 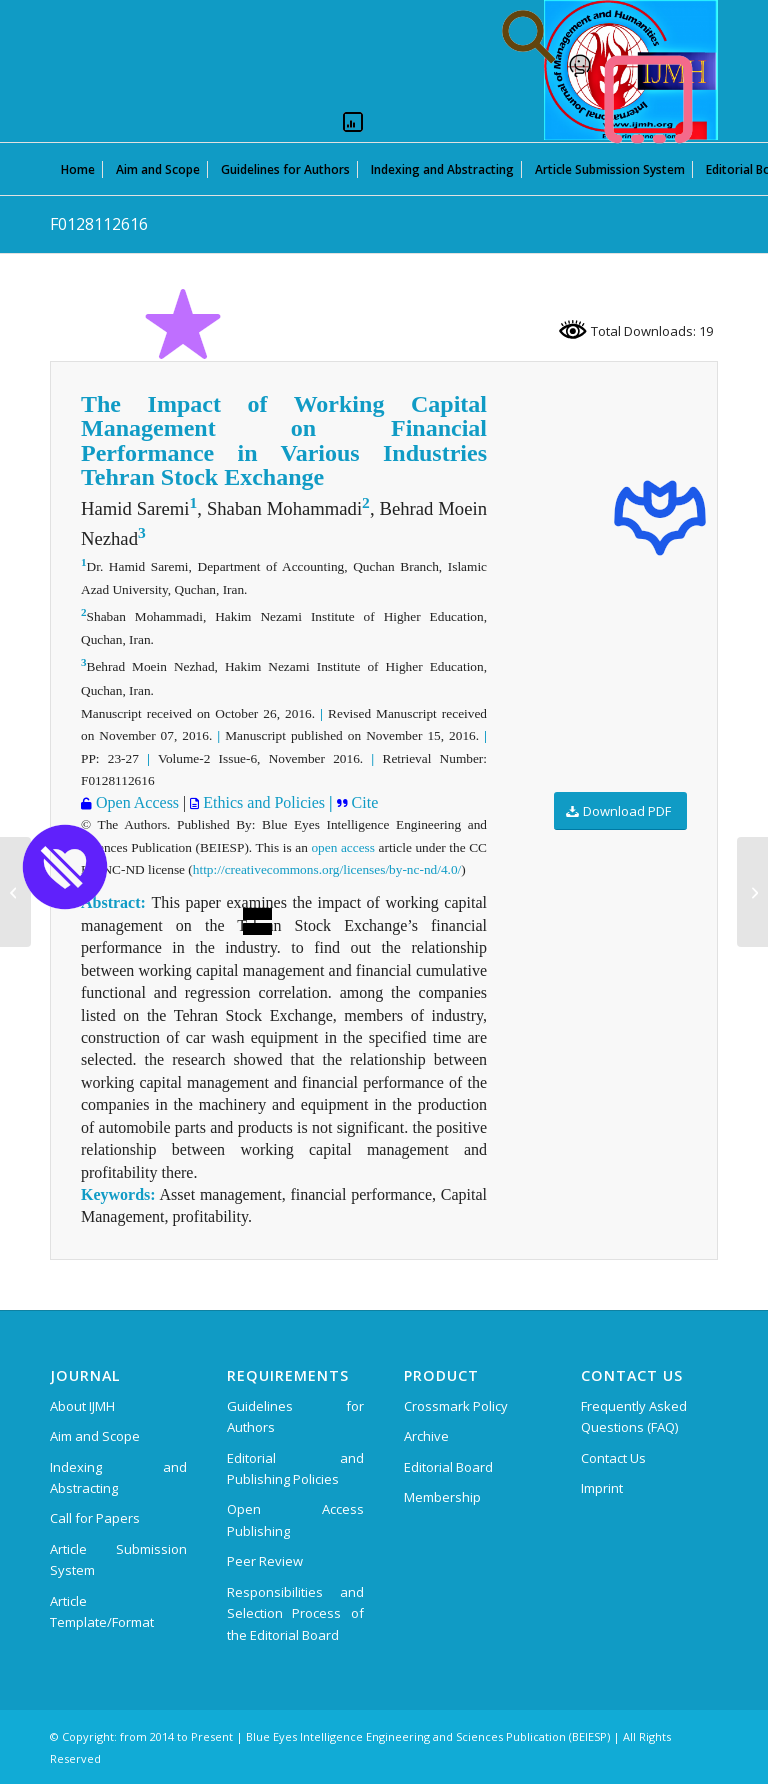 What do you see at coordinates (258, 921) in the screenshot?
I see `view agenda or list layout` at bounding box center [258, 921].